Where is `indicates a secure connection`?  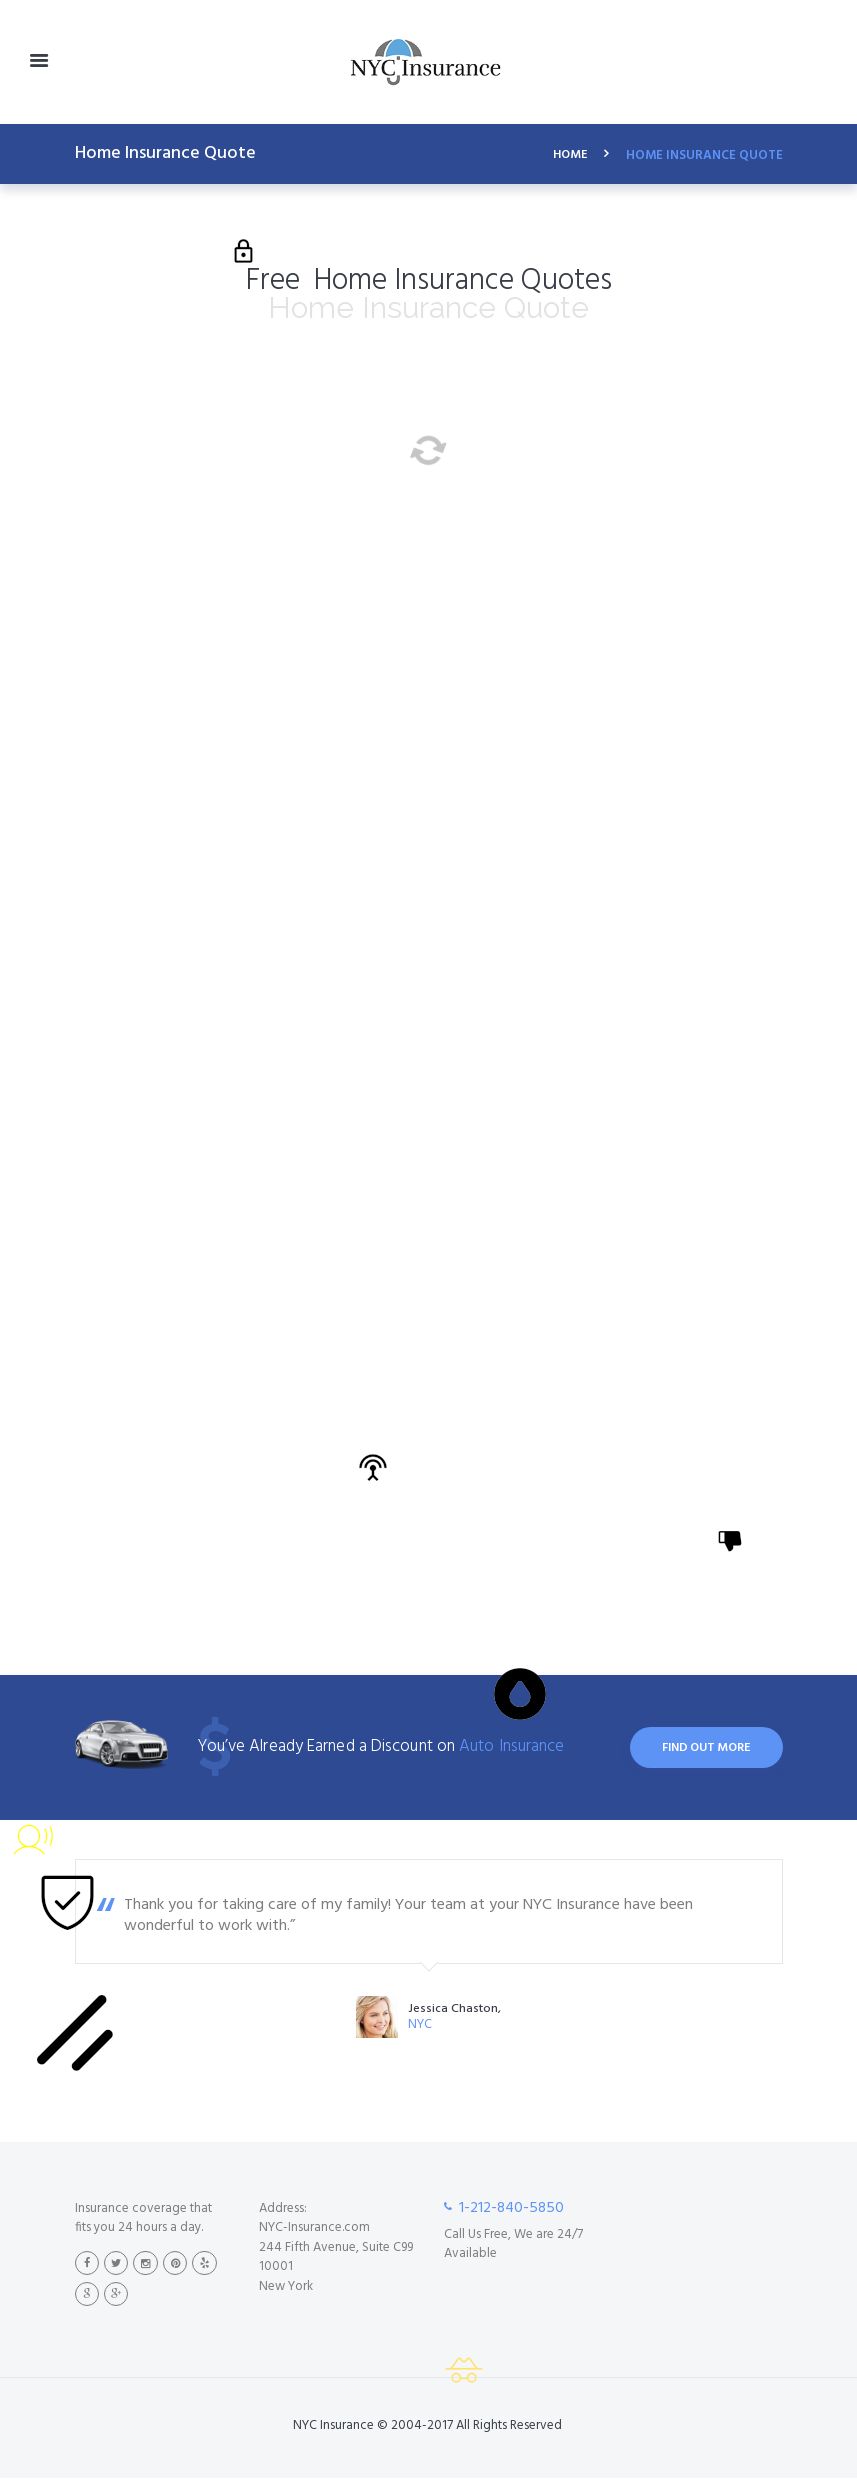
indicates a secure connection is located at coordinates (243, 251).